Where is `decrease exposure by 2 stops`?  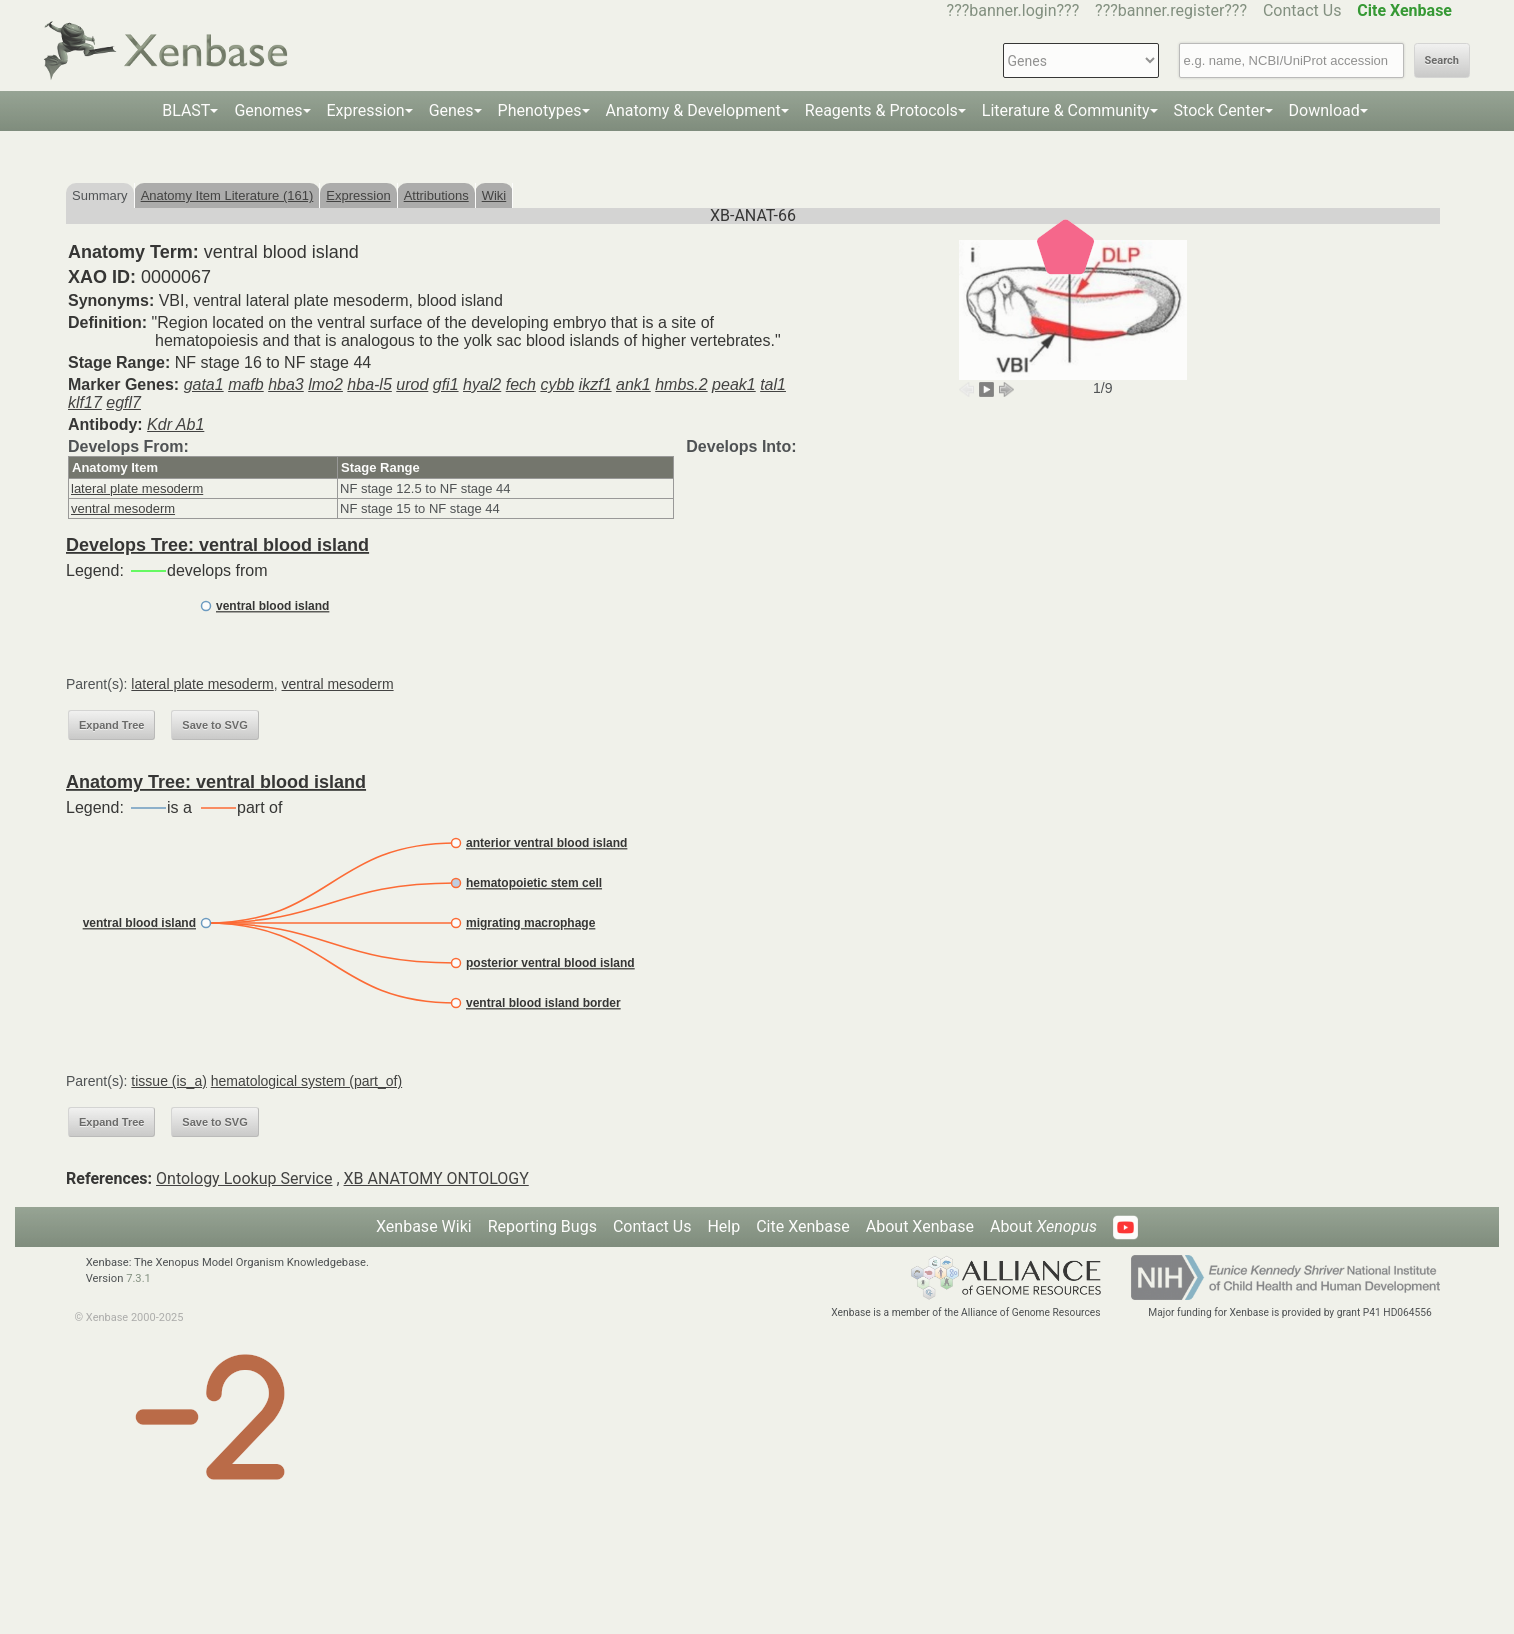
decrease exposure by 2 stops is located at coordinates (214, 1417).